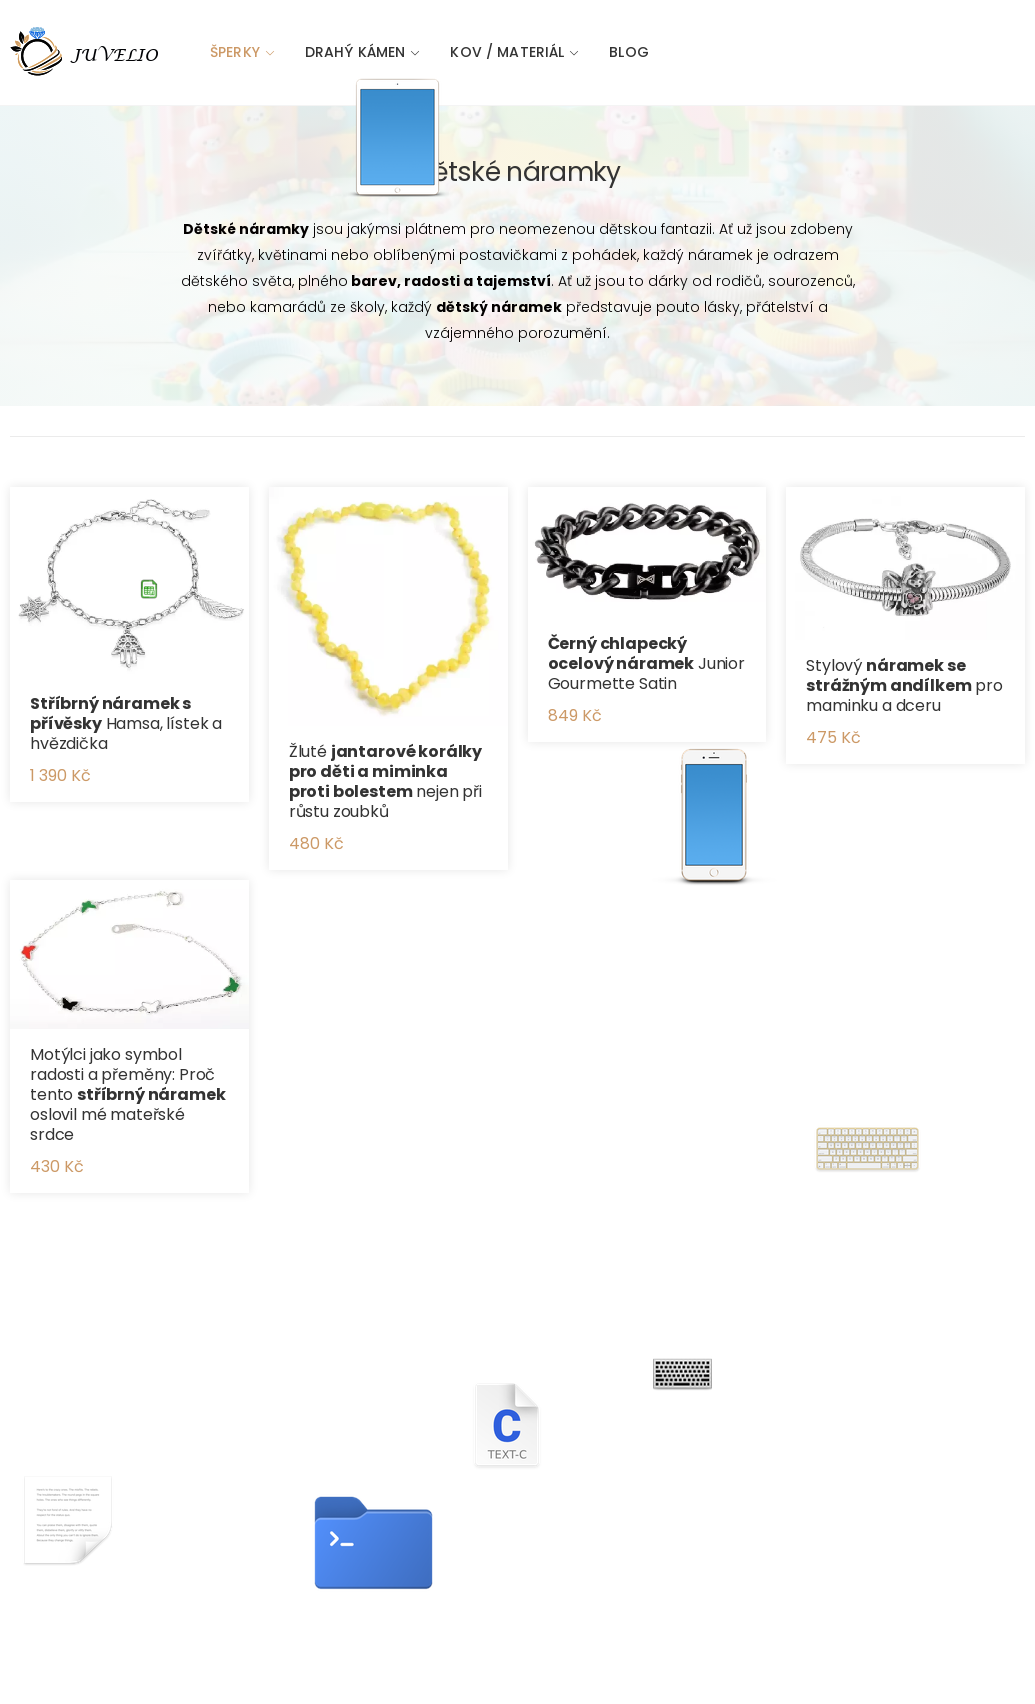 This screenshot has height=1704, width=1035. Describe the element at coordinates (507, 1426) in the screenshot. I see `c programming language source file` at that location.